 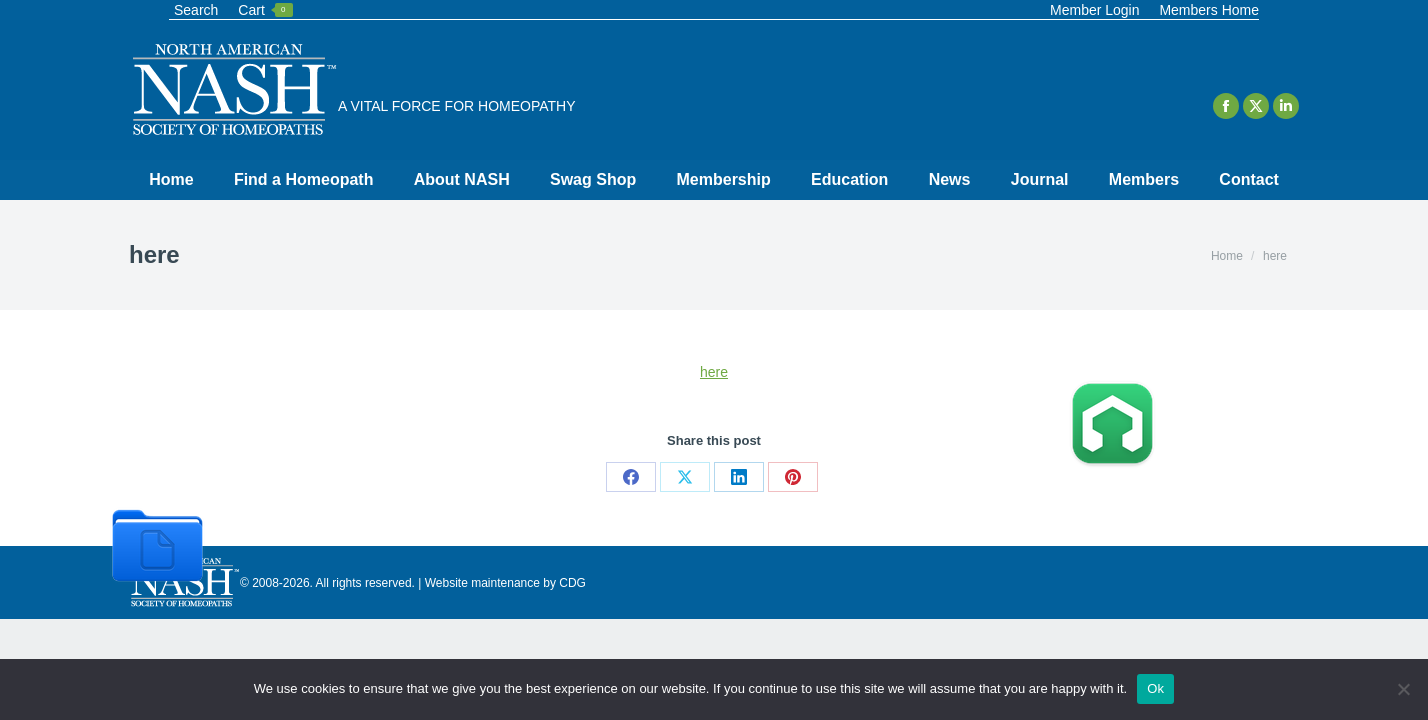 I want to click on open LMMS music production software, so click(x=1112, y=423).